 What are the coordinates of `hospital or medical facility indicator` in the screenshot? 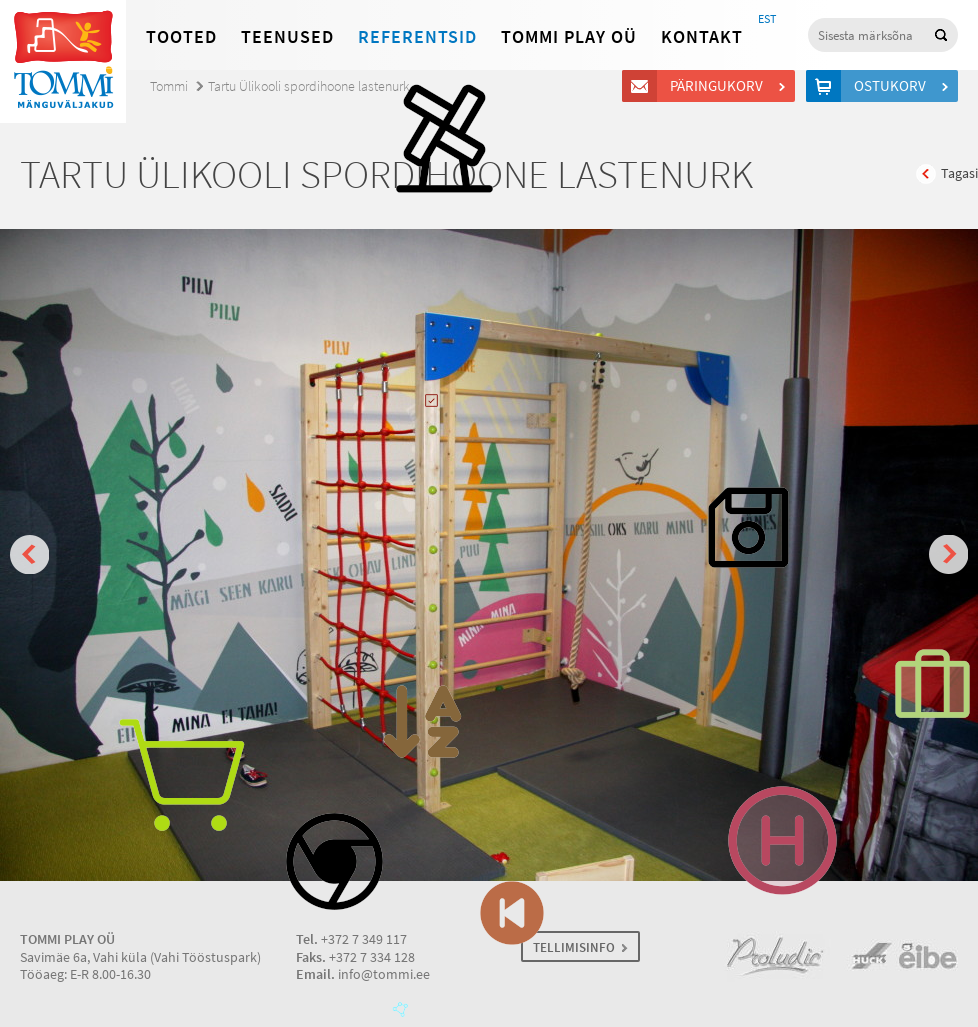 It's located at (782, 840).